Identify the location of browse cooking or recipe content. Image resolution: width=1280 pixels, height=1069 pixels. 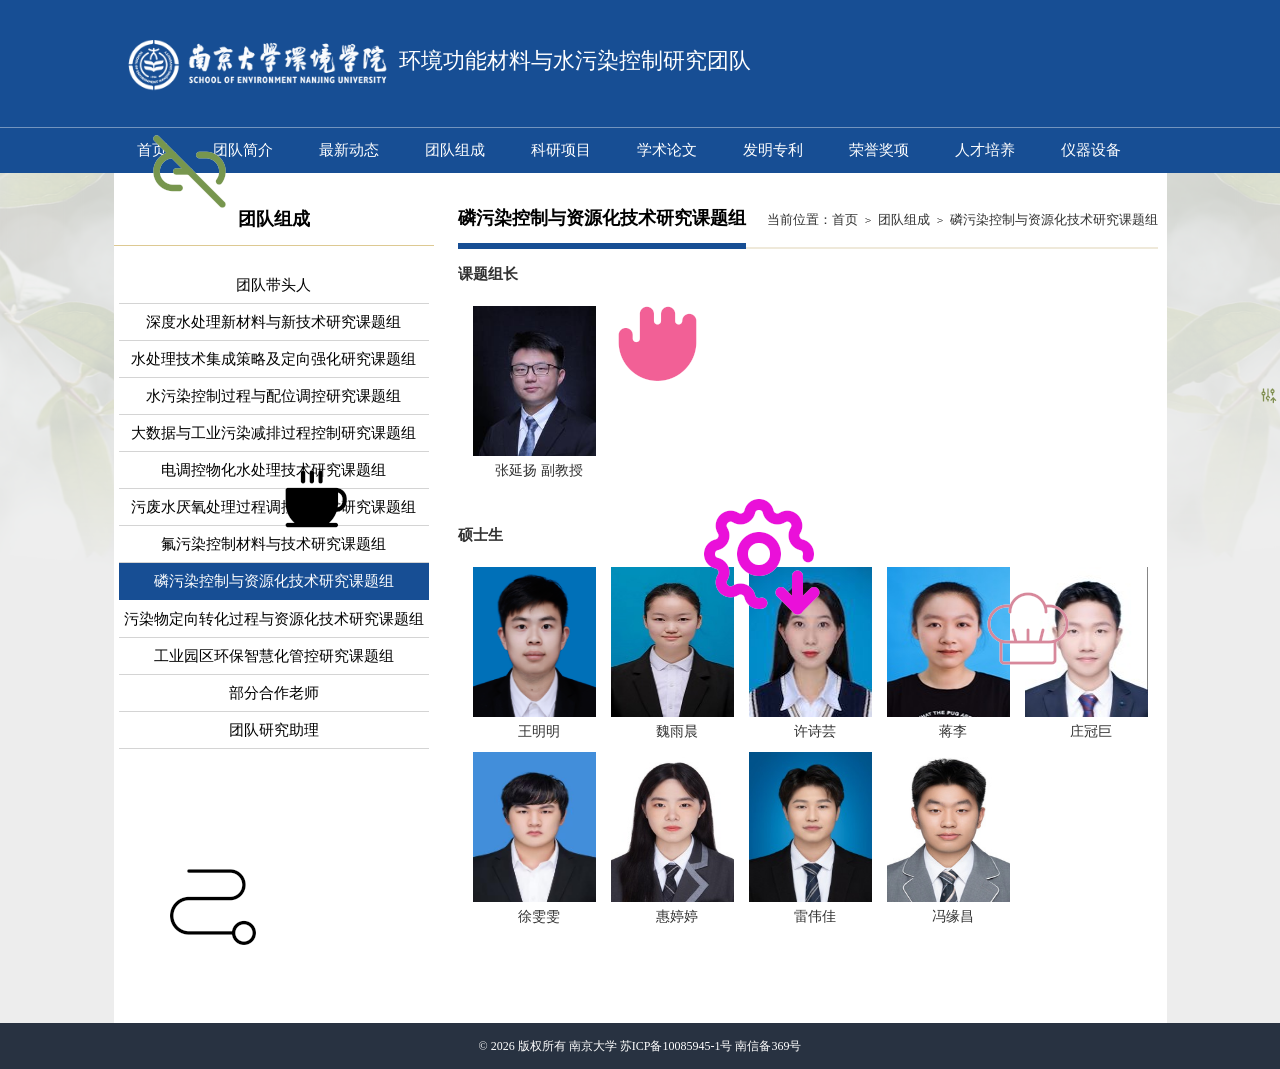
(1028, 630).